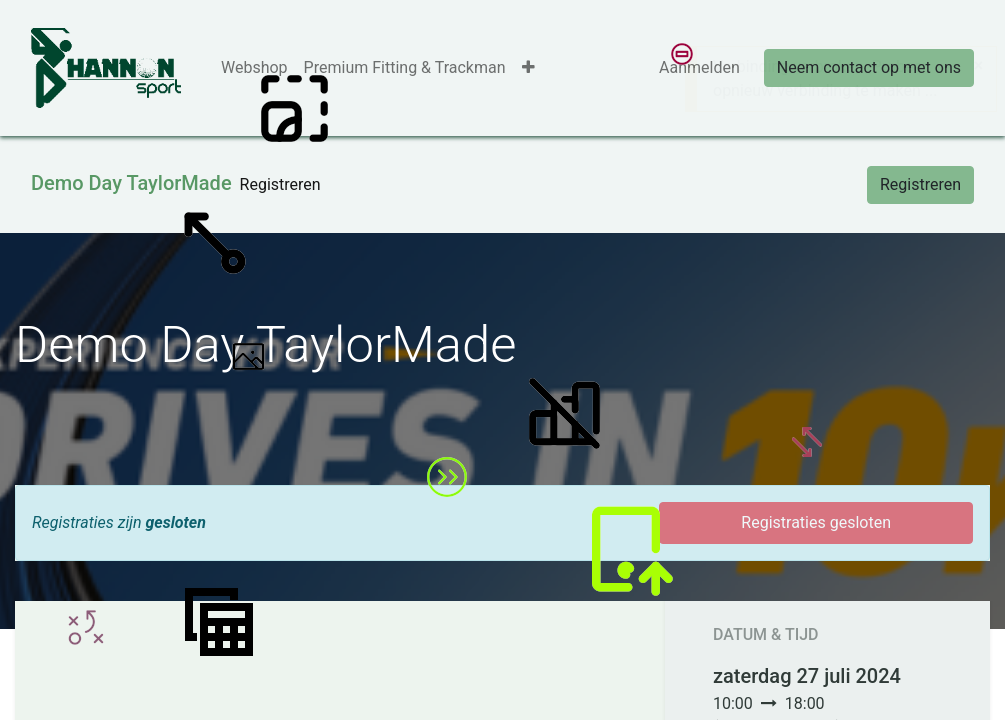 The width and height of the screenshot is (1005, 720). Describe the element at coordinates (564, 413) in the screenshot. I see `disable chart or analytics view` at that location.